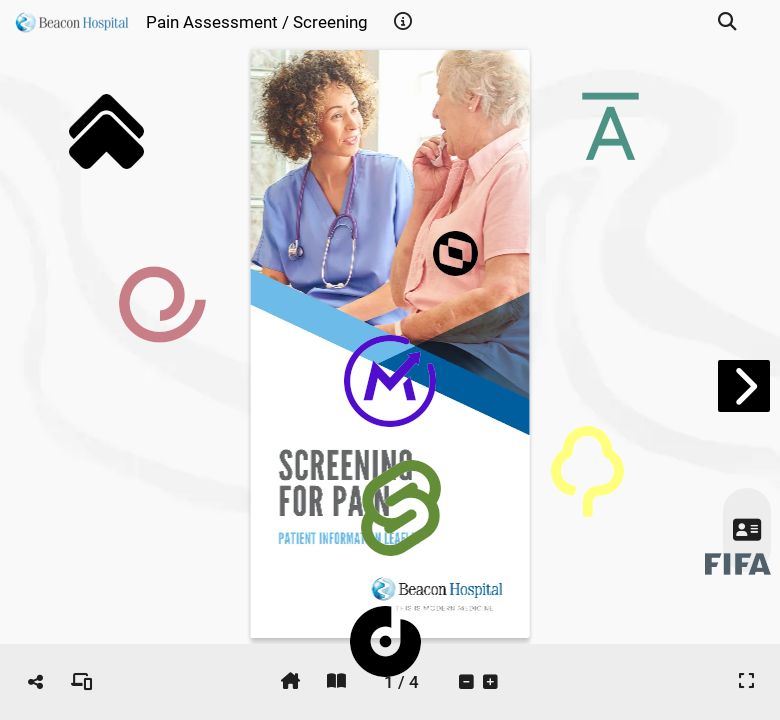 This screenshot has width=780, height=720. What do you see at coordinates (738, 564) in the screenshot?
I see `FIFA official logo` at bounding box center [738, 564].